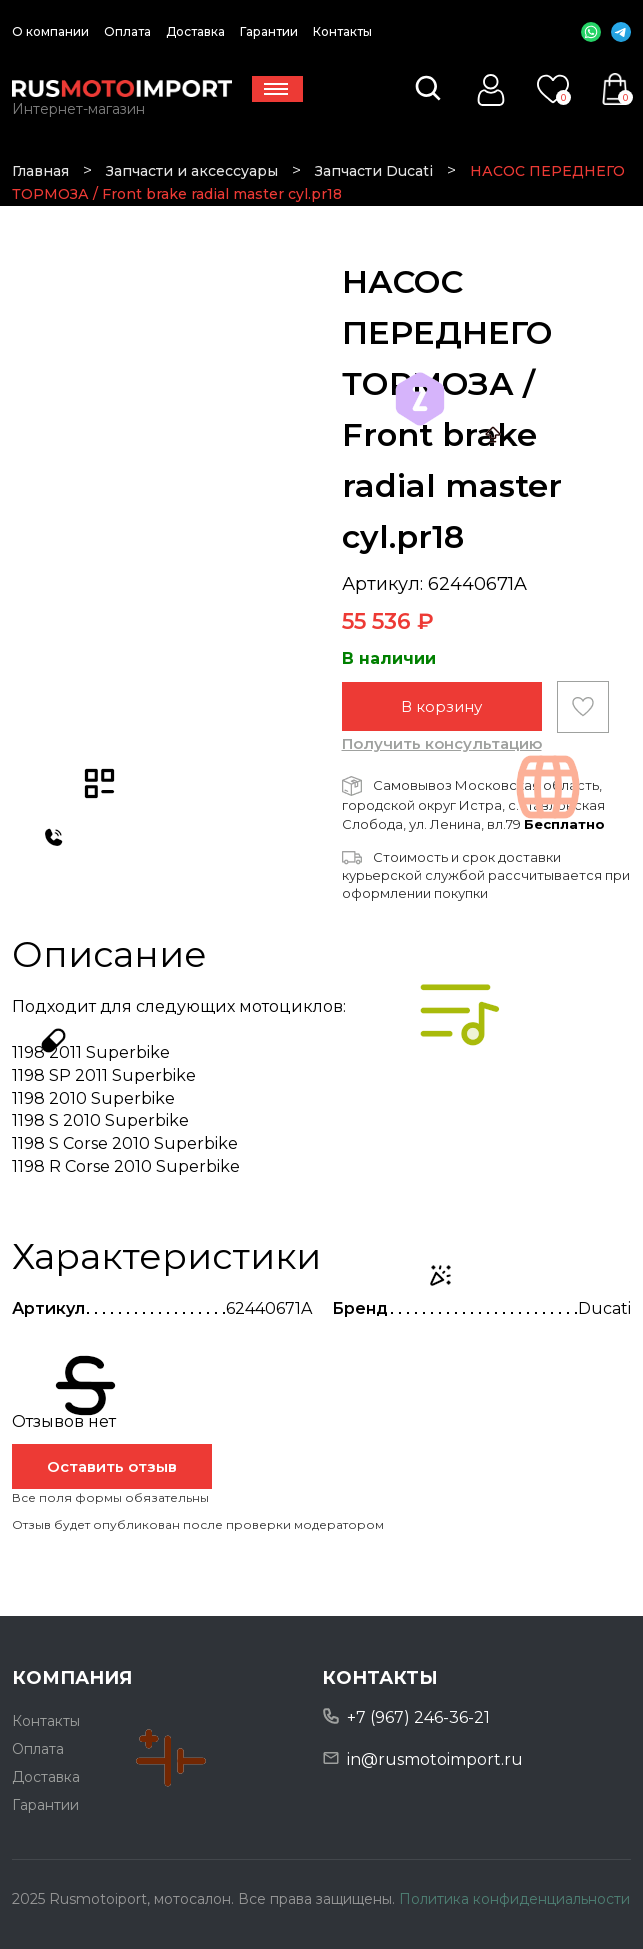  I want to click on celebration or success notification, so click(441, 1275).